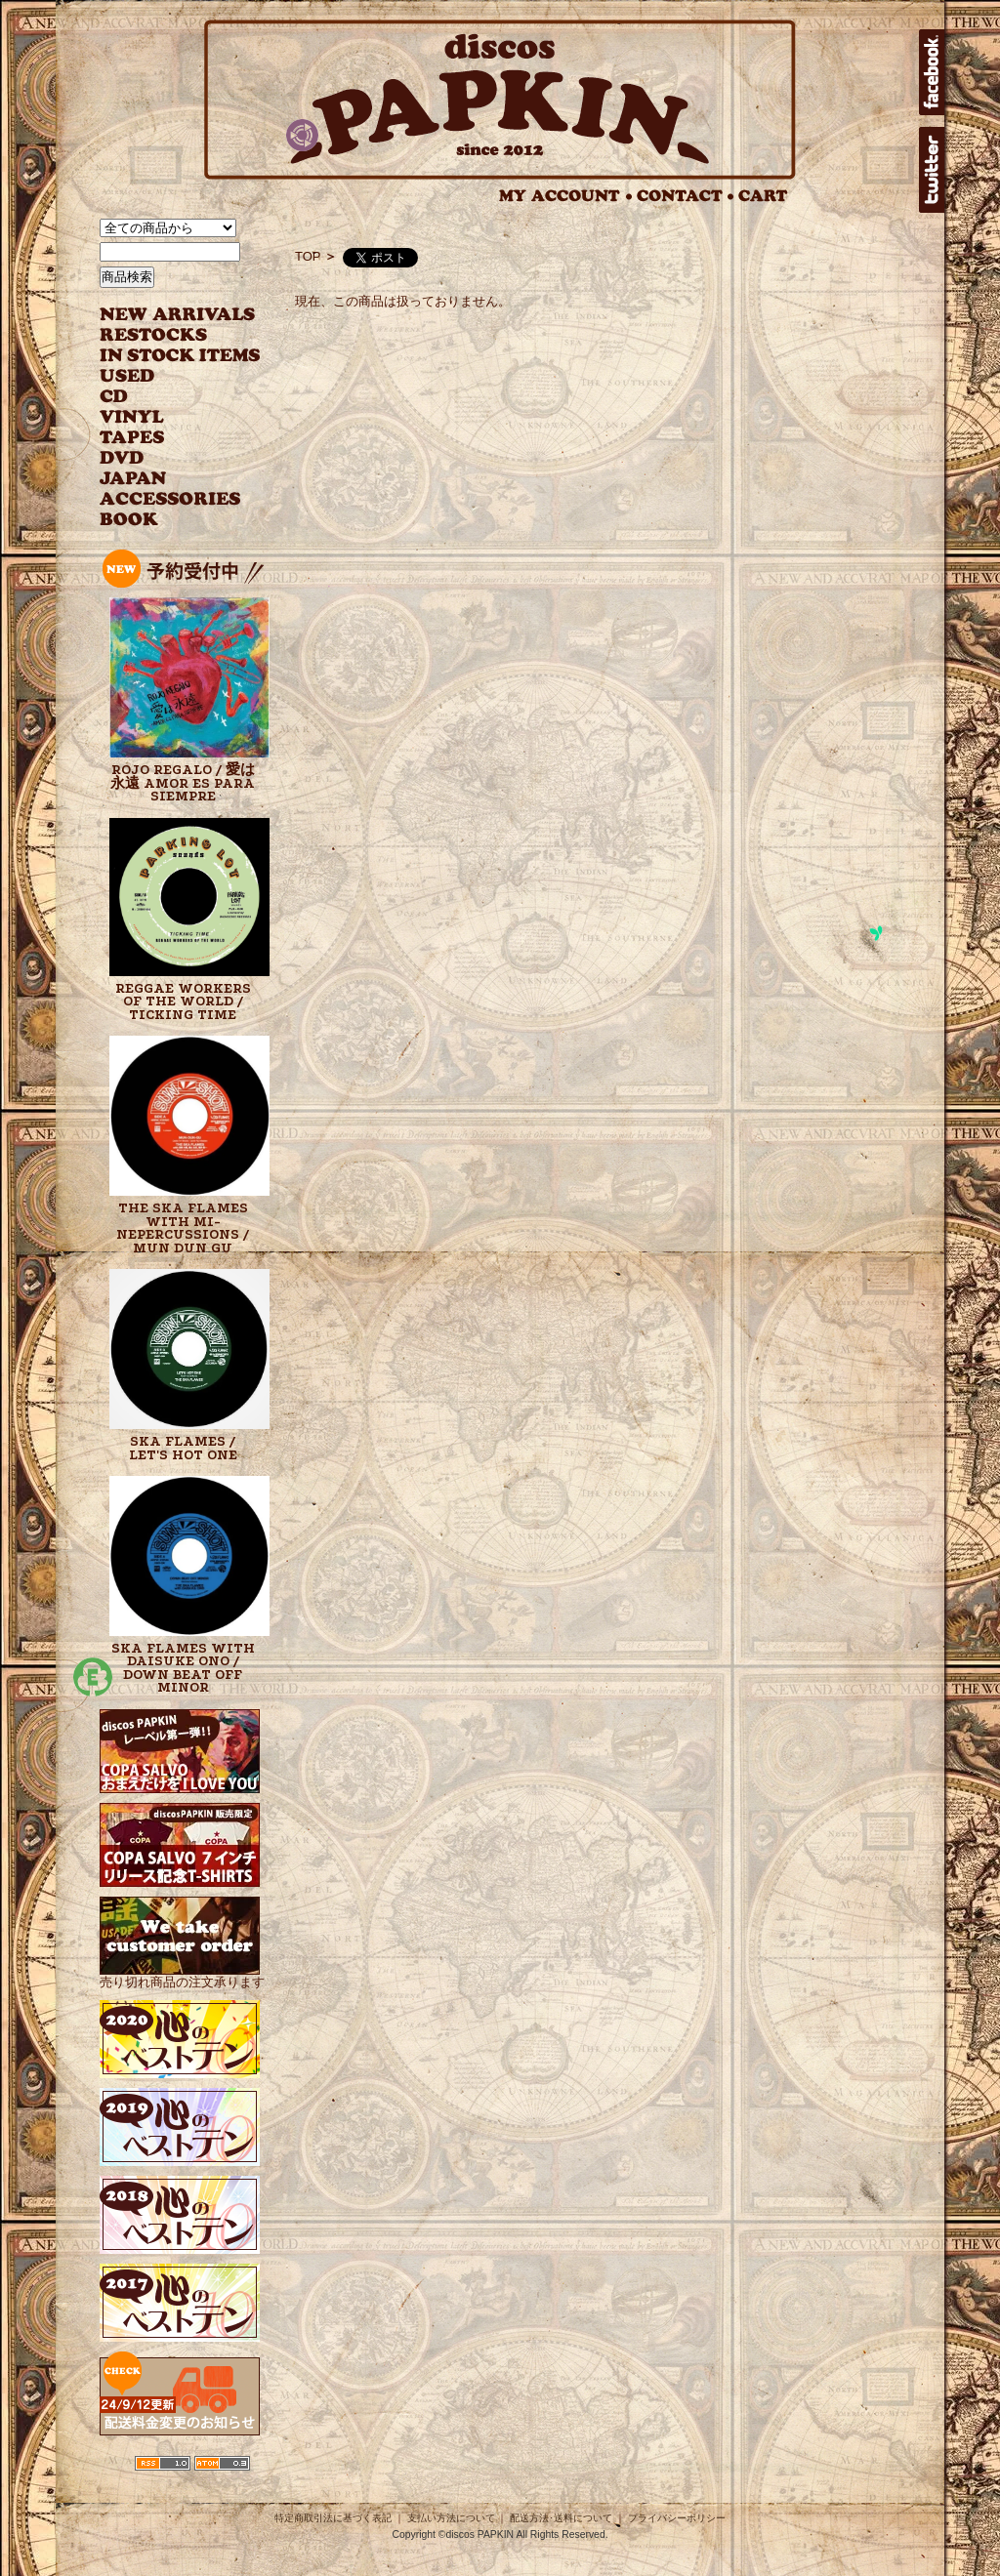  What do you see at coordinates (876, 933) in the screenshot?
I see `yii php framework logo` at bounding box center [876, 933].